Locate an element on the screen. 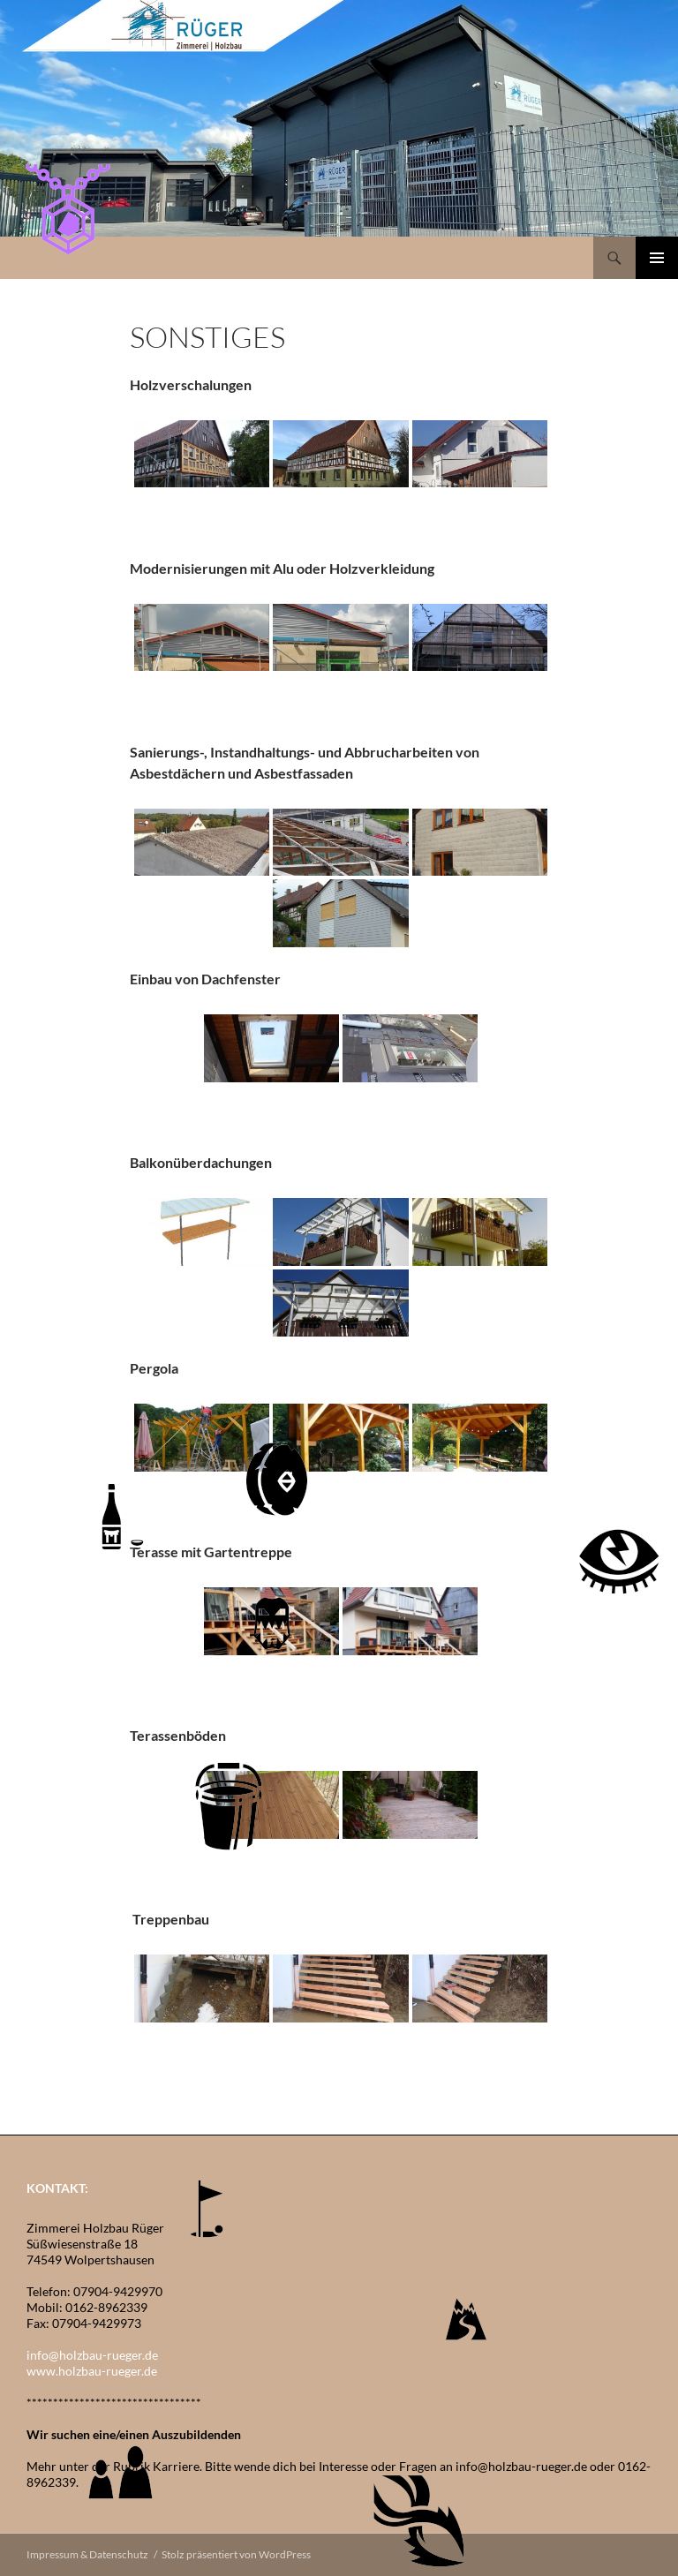 The image size is (678, 2576). select sake or Japanese beverage option is located at coordinates (123, 1517).